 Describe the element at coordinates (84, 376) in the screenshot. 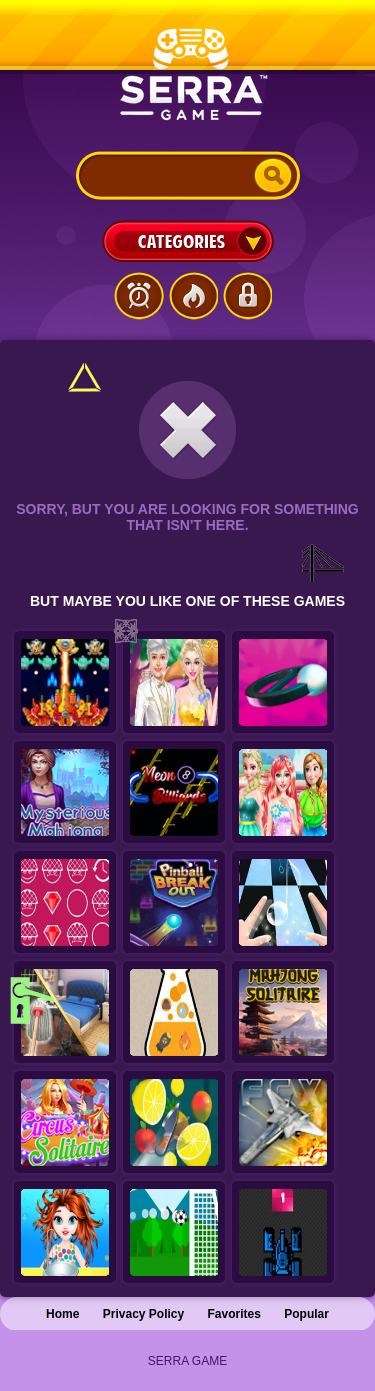

I see `set target or objective marker` at that location.